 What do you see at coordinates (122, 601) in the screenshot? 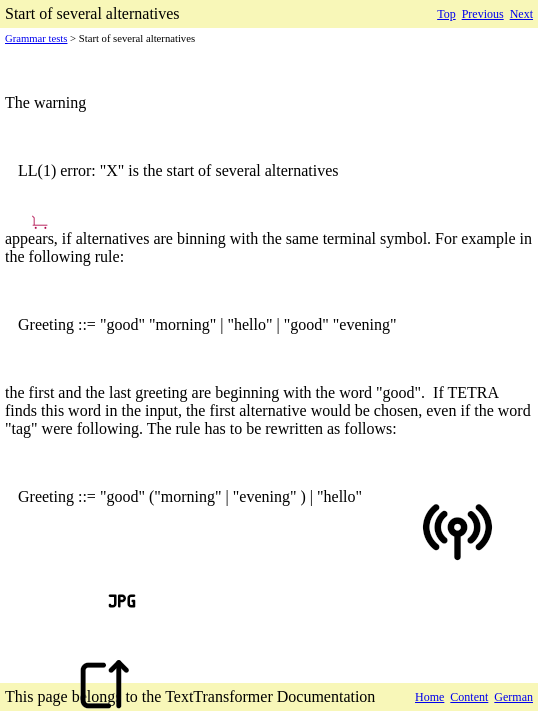
I see `indicates a JPG image file type` at bounding box center [122, 601].